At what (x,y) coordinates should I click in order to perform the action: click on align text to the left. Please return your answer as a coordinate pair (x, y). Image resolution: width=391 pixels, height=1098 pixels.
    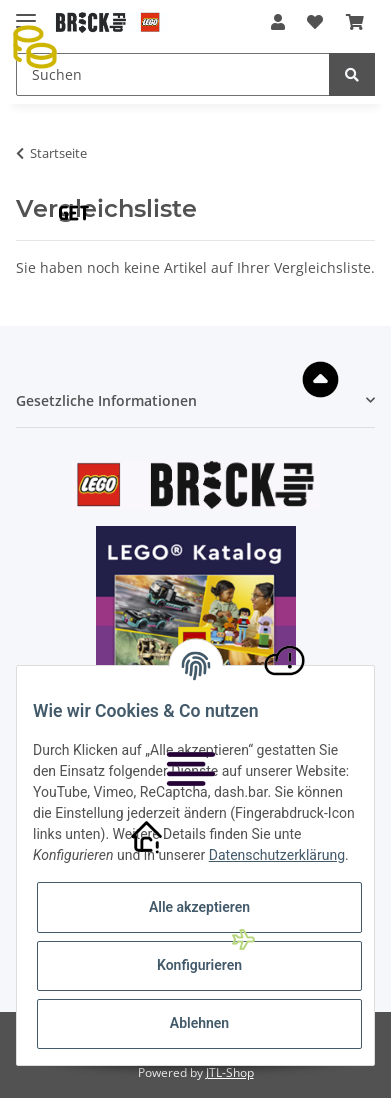
    Looking at the image, I should click on (191, 769).